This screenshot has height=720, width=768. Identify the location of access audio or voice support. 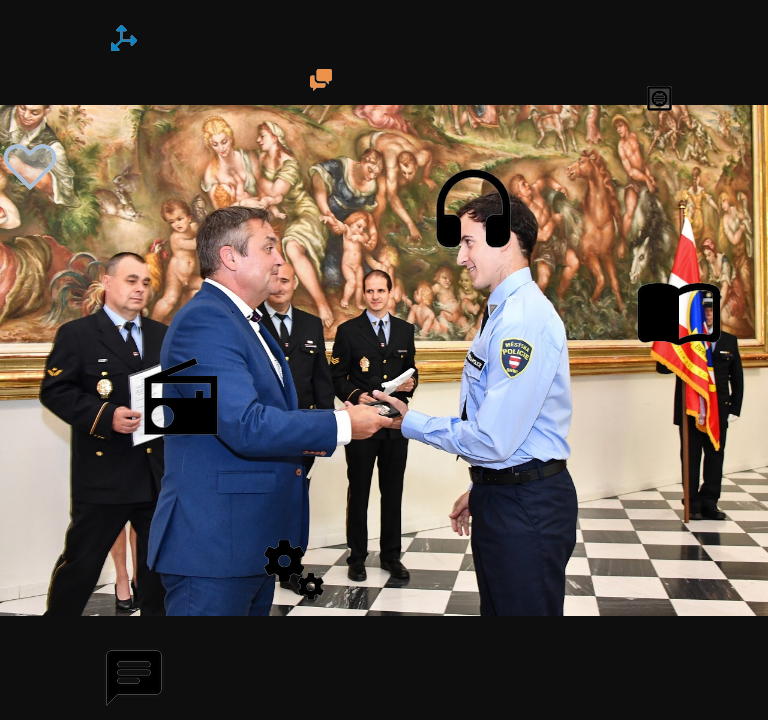
(473, 214).